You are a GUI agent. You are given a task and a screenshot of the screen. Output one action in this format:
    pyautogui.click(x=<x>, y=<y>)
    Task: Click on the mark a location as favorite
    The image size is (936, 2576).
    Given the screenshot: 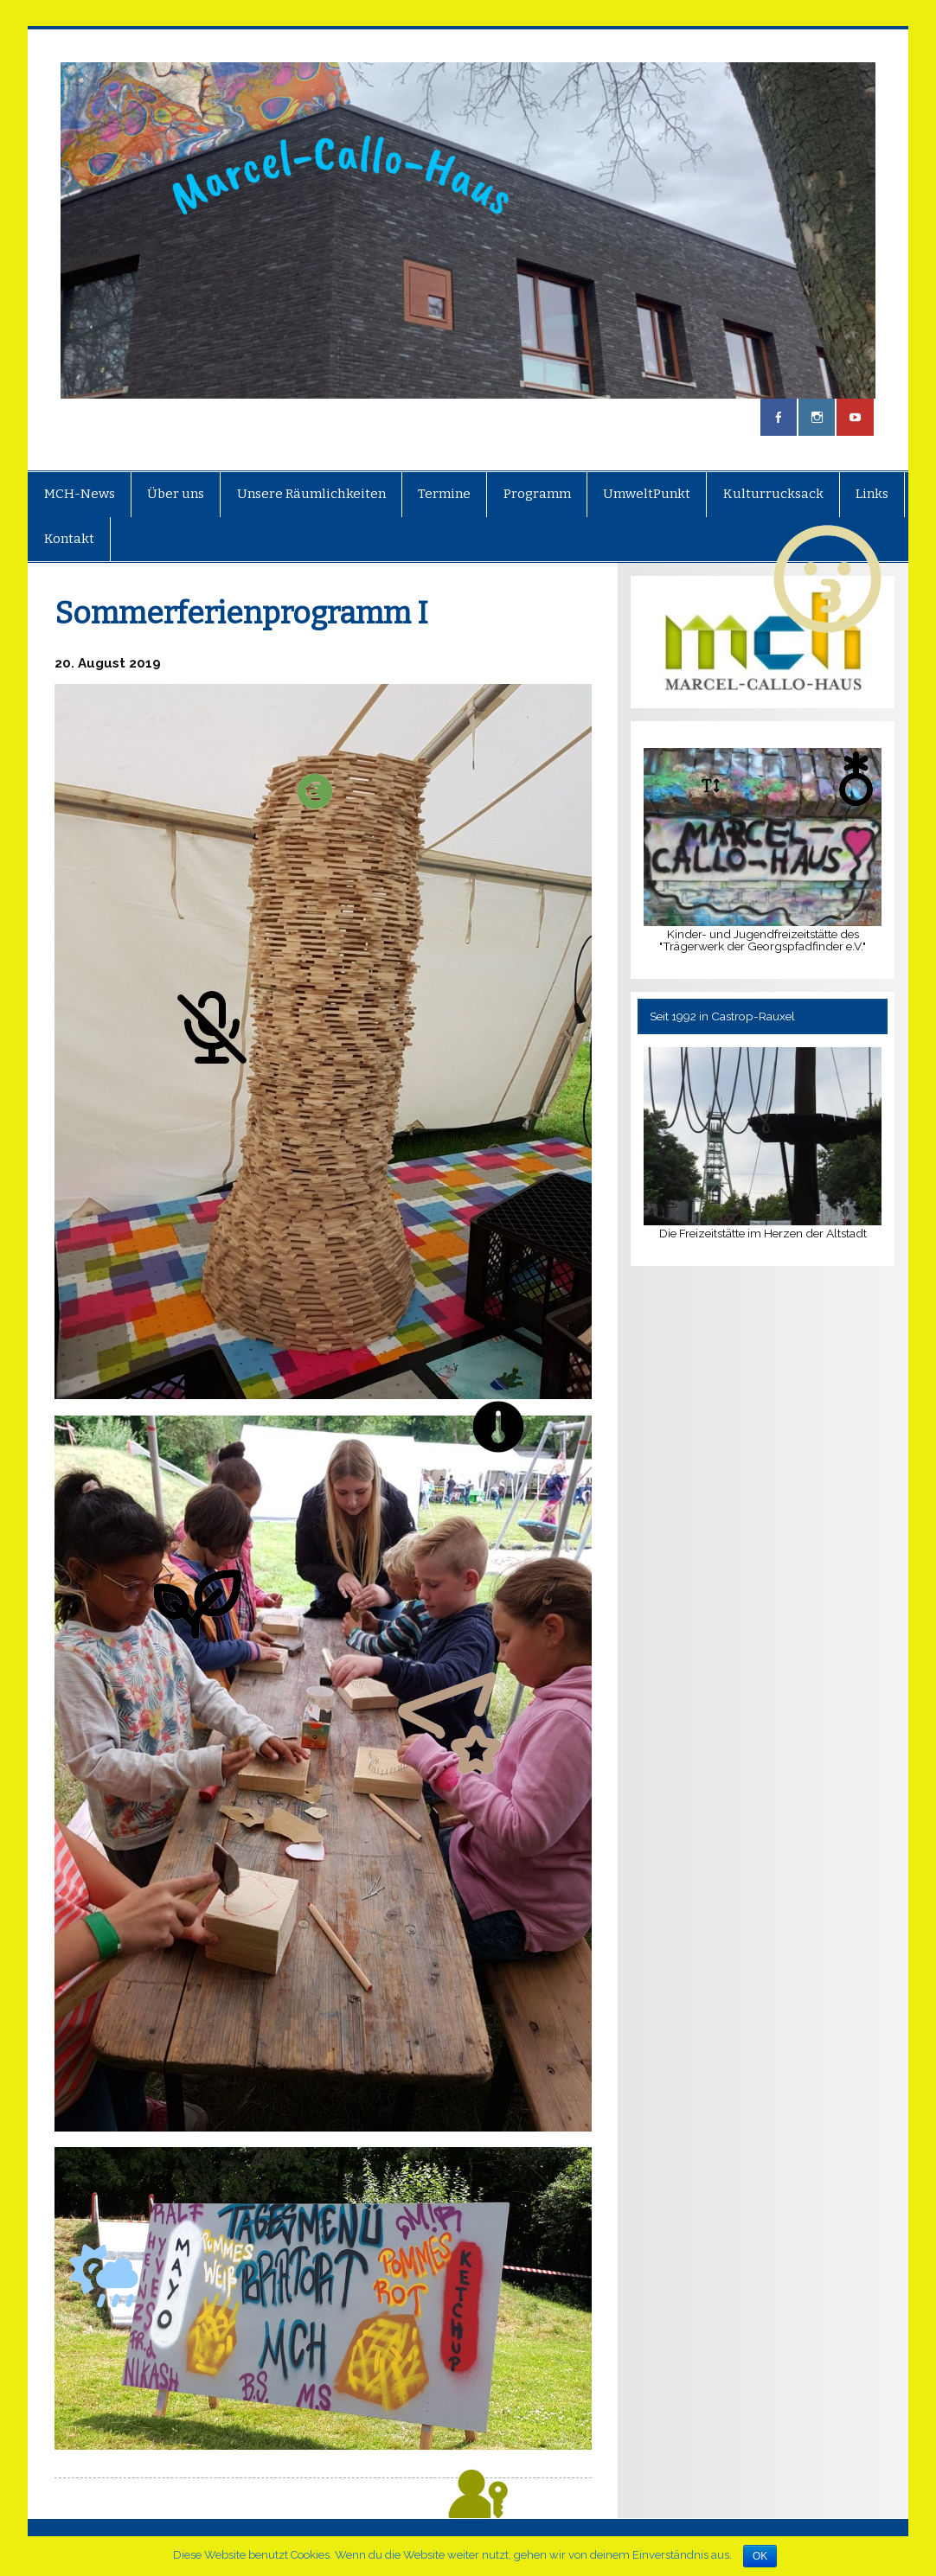 What is the action you would take?
    pyautogui.click(x=448, y=1721)
    